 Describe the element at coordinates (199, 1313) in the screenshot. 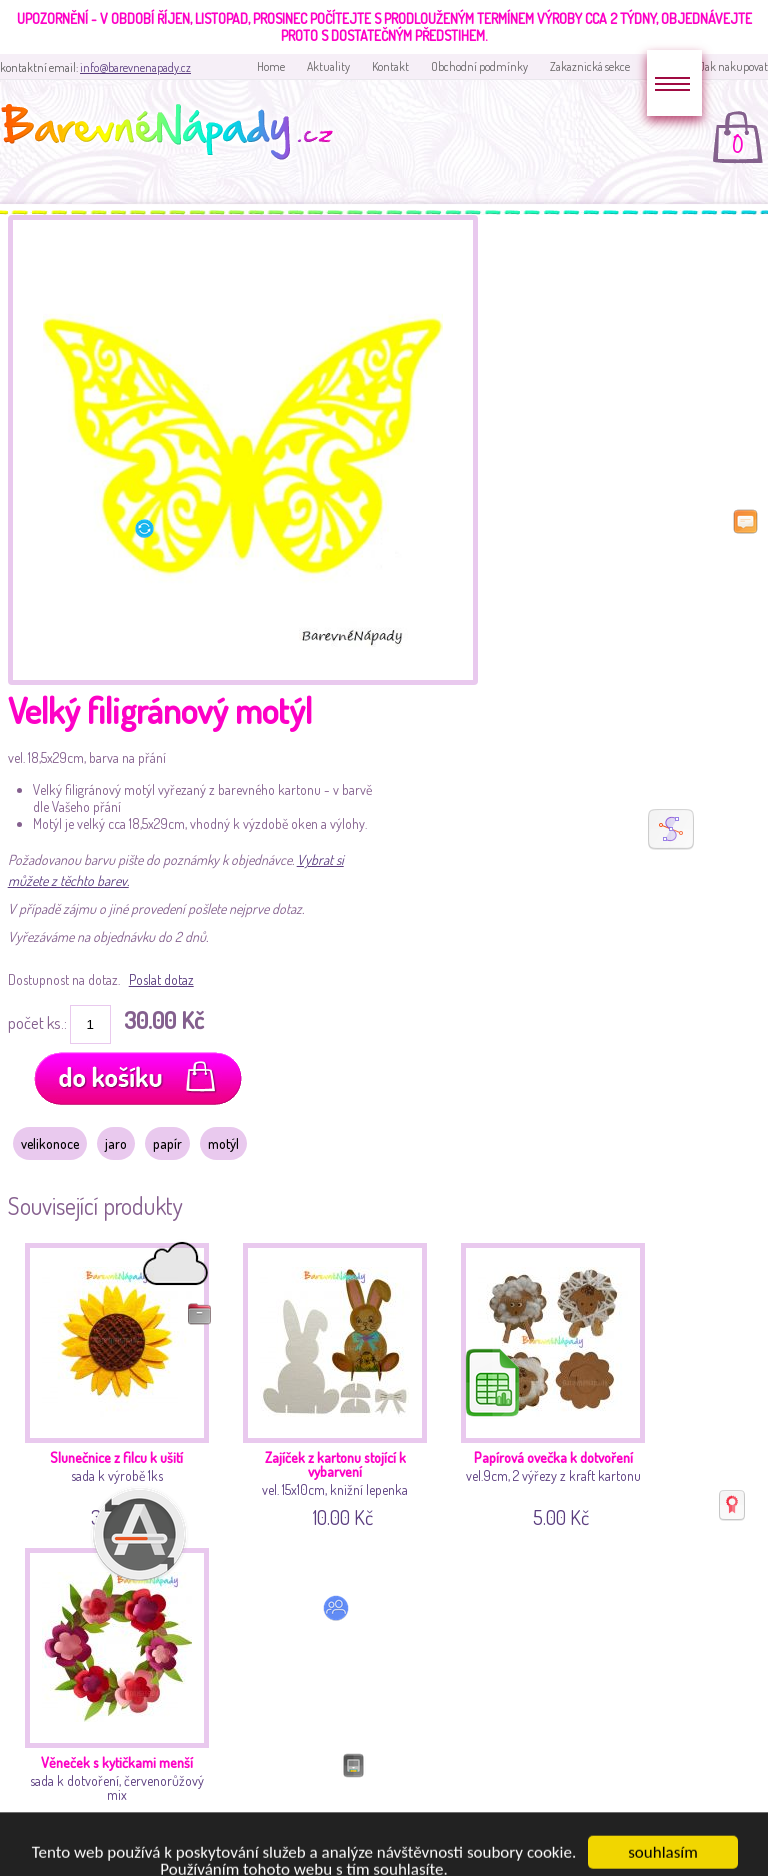

I see `open the nautilus file manager` at that location.